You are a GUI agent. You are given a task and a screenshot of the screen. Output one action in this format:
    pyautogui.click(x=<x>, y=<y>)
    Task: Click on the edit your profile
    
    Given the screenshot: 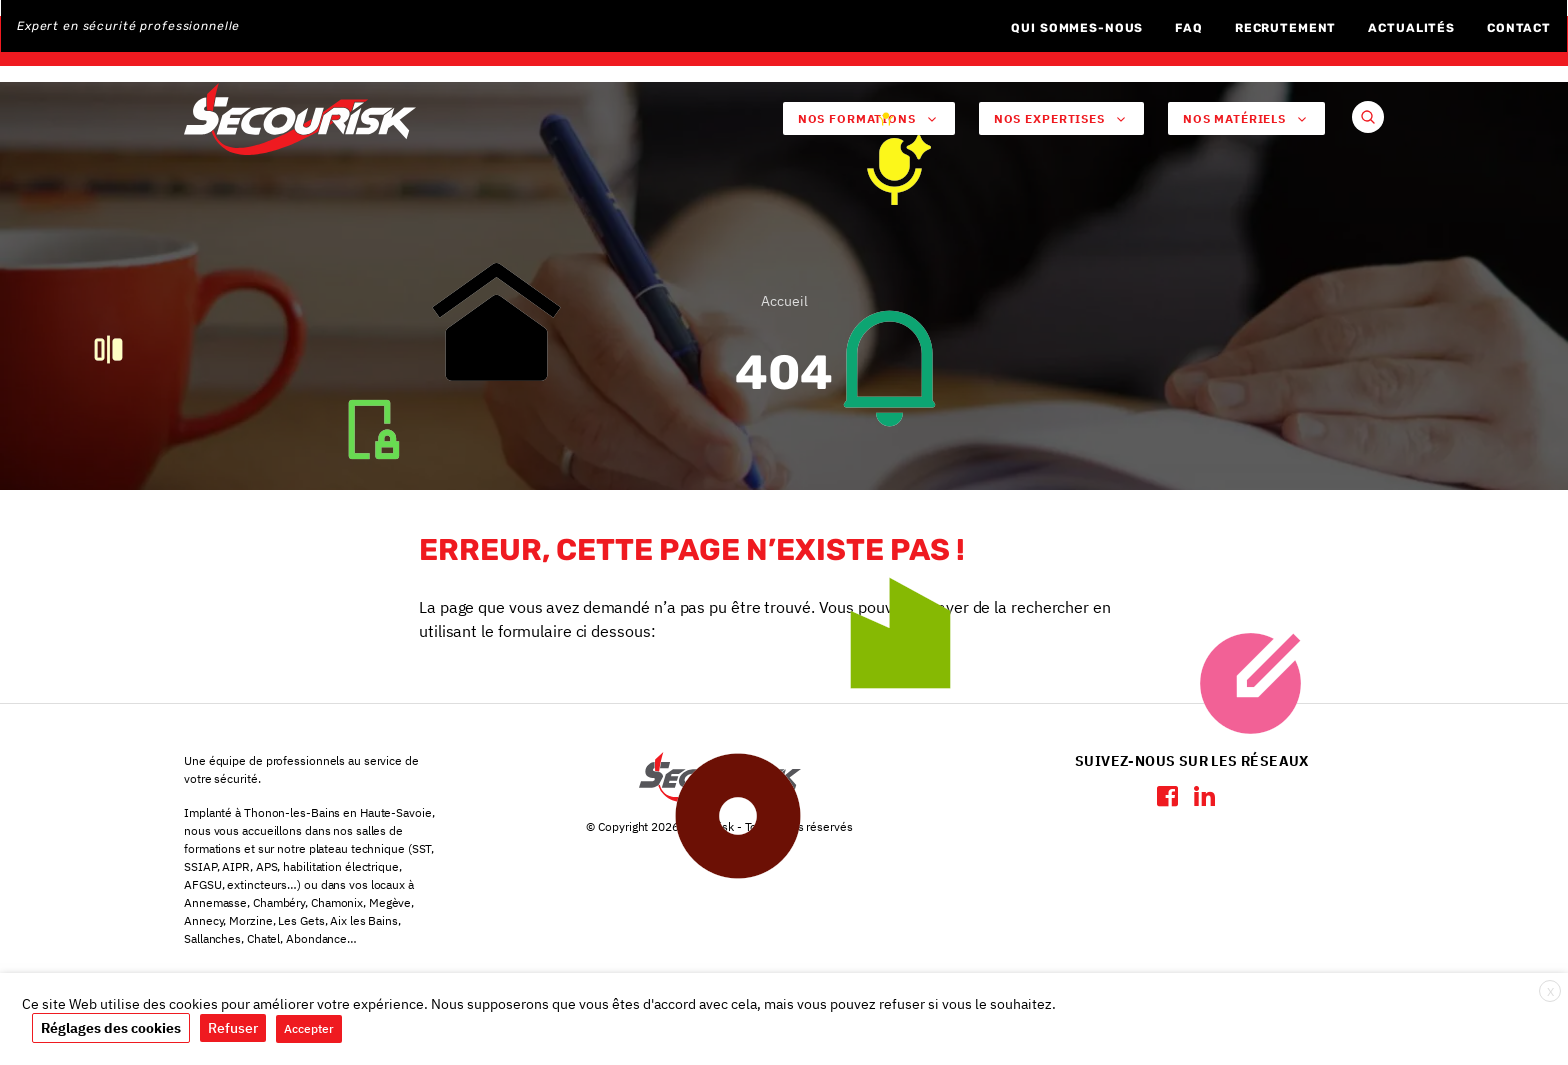 What is the action you would take?
    pyautogui.click(x=1250, y=683)
    